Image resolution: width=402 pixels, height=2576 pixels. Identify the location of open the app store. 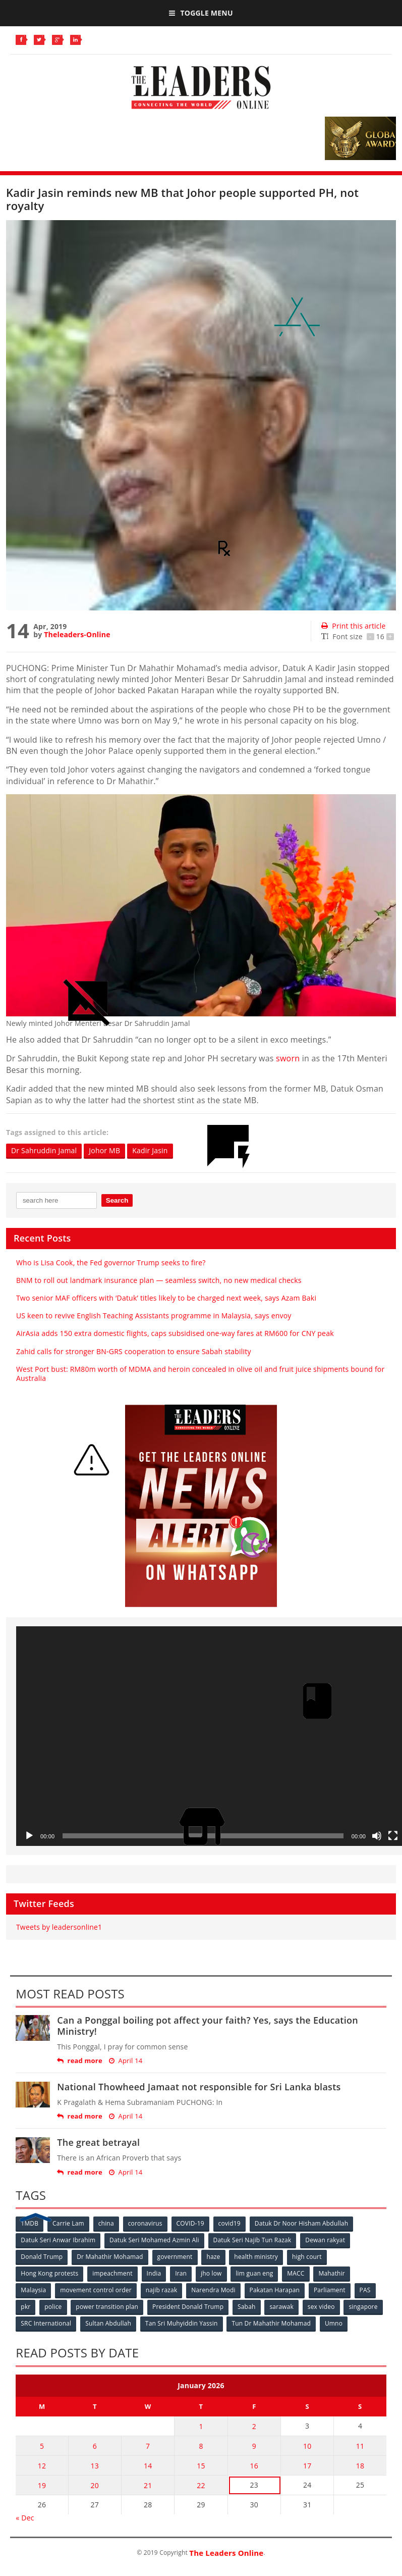
(297, 319).